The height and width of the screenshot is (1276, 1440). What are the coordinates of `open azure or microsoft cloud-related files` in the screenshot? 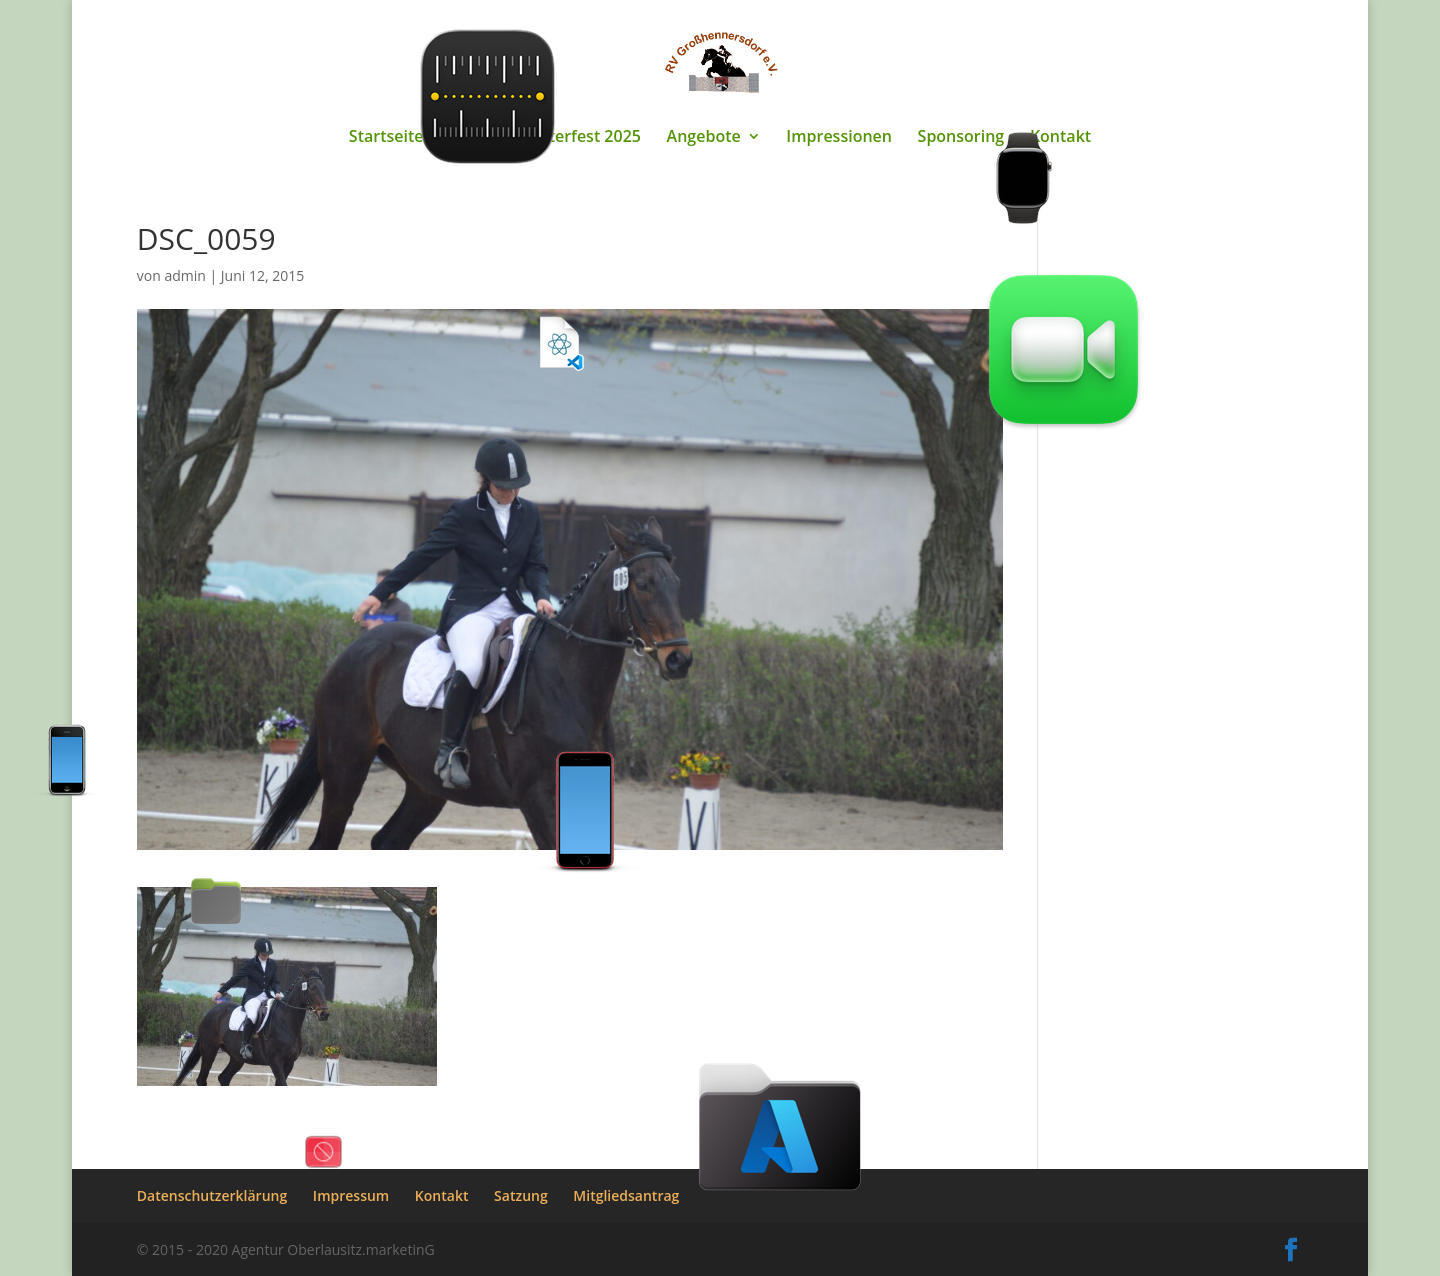 It's located at (779, 1131).